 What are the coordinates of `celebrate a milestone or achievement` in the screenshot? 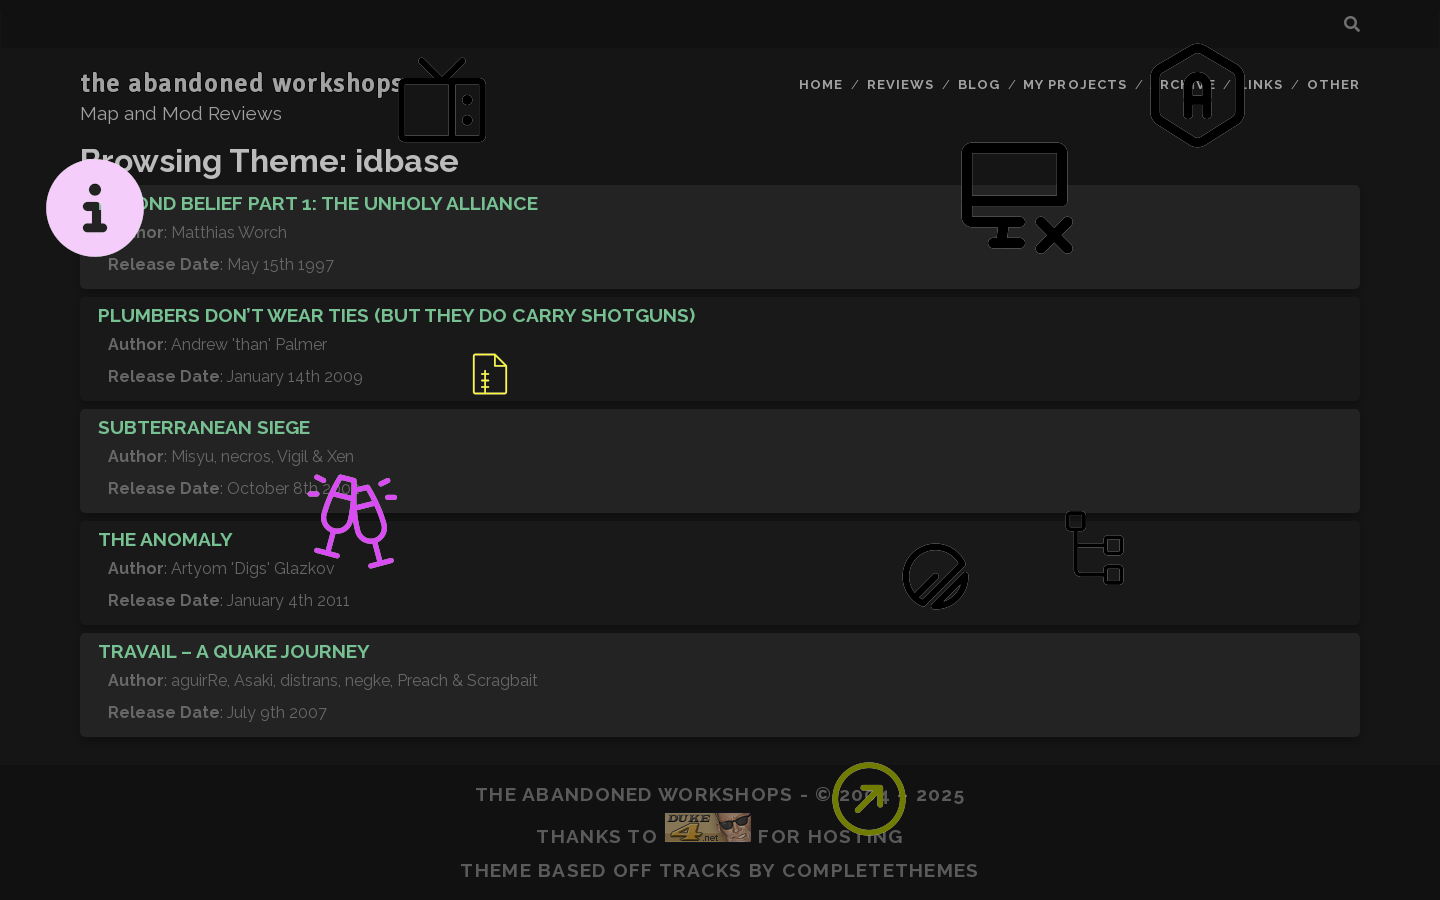 It's located at (354, 521).